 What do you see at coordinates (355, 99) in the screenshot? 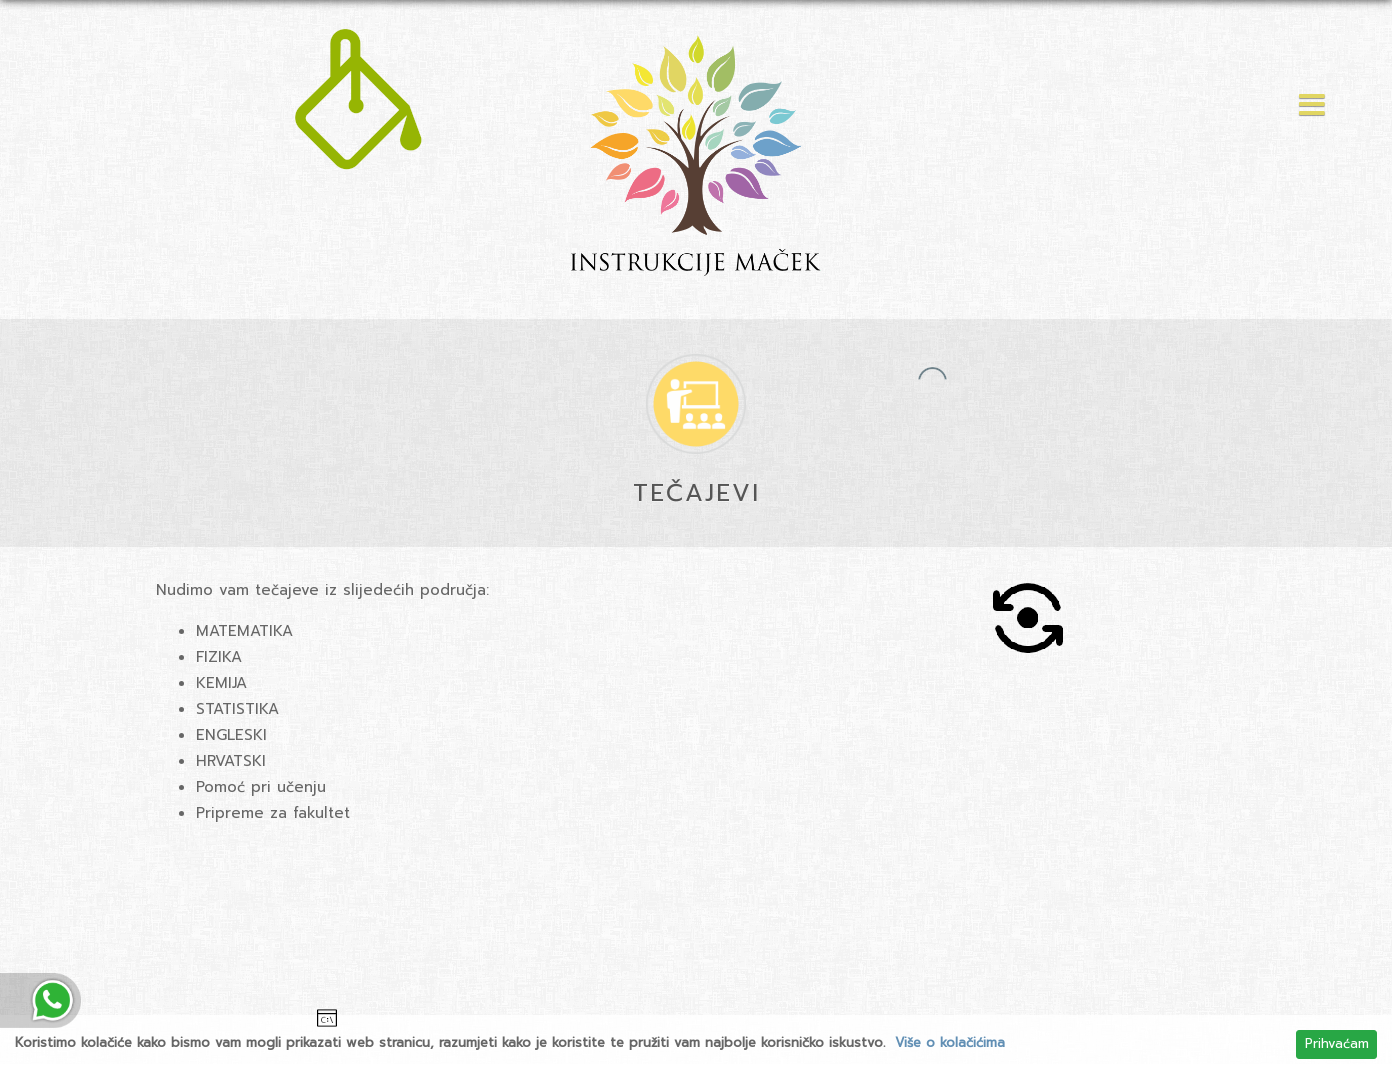
I see `change theme or color settings` at bounding box center [355, 99].